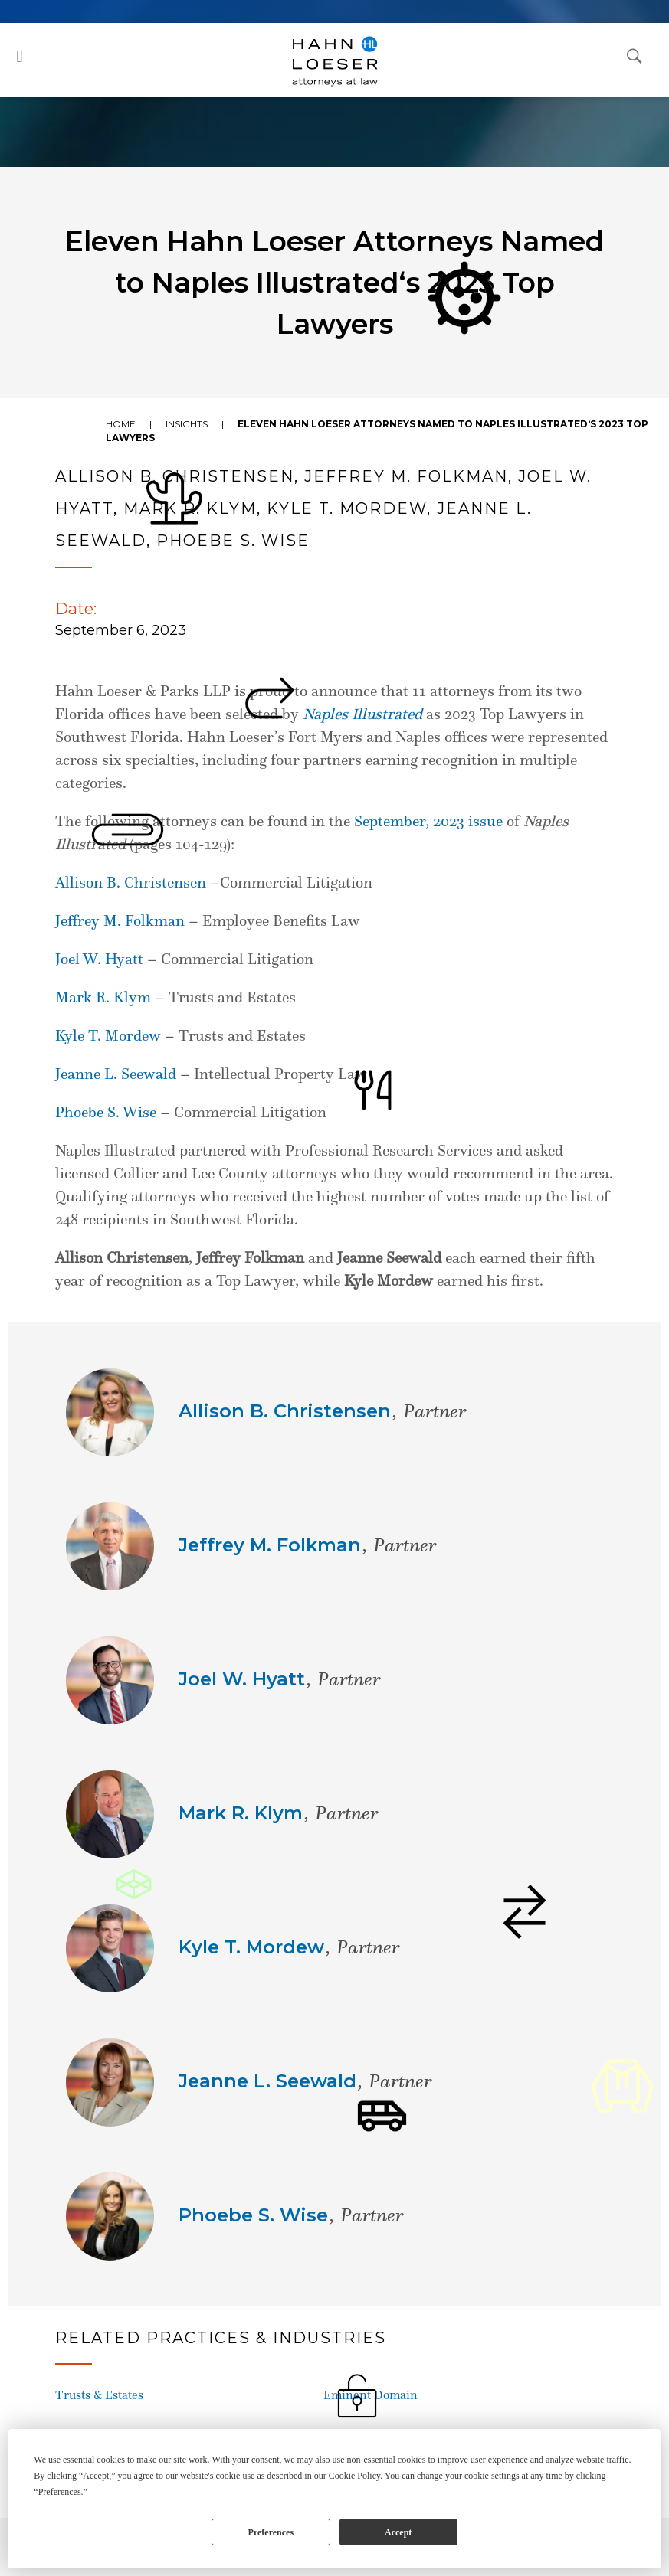 The image size is (669, 2576). I want to click on attach a file to your message, so click(127, 829).